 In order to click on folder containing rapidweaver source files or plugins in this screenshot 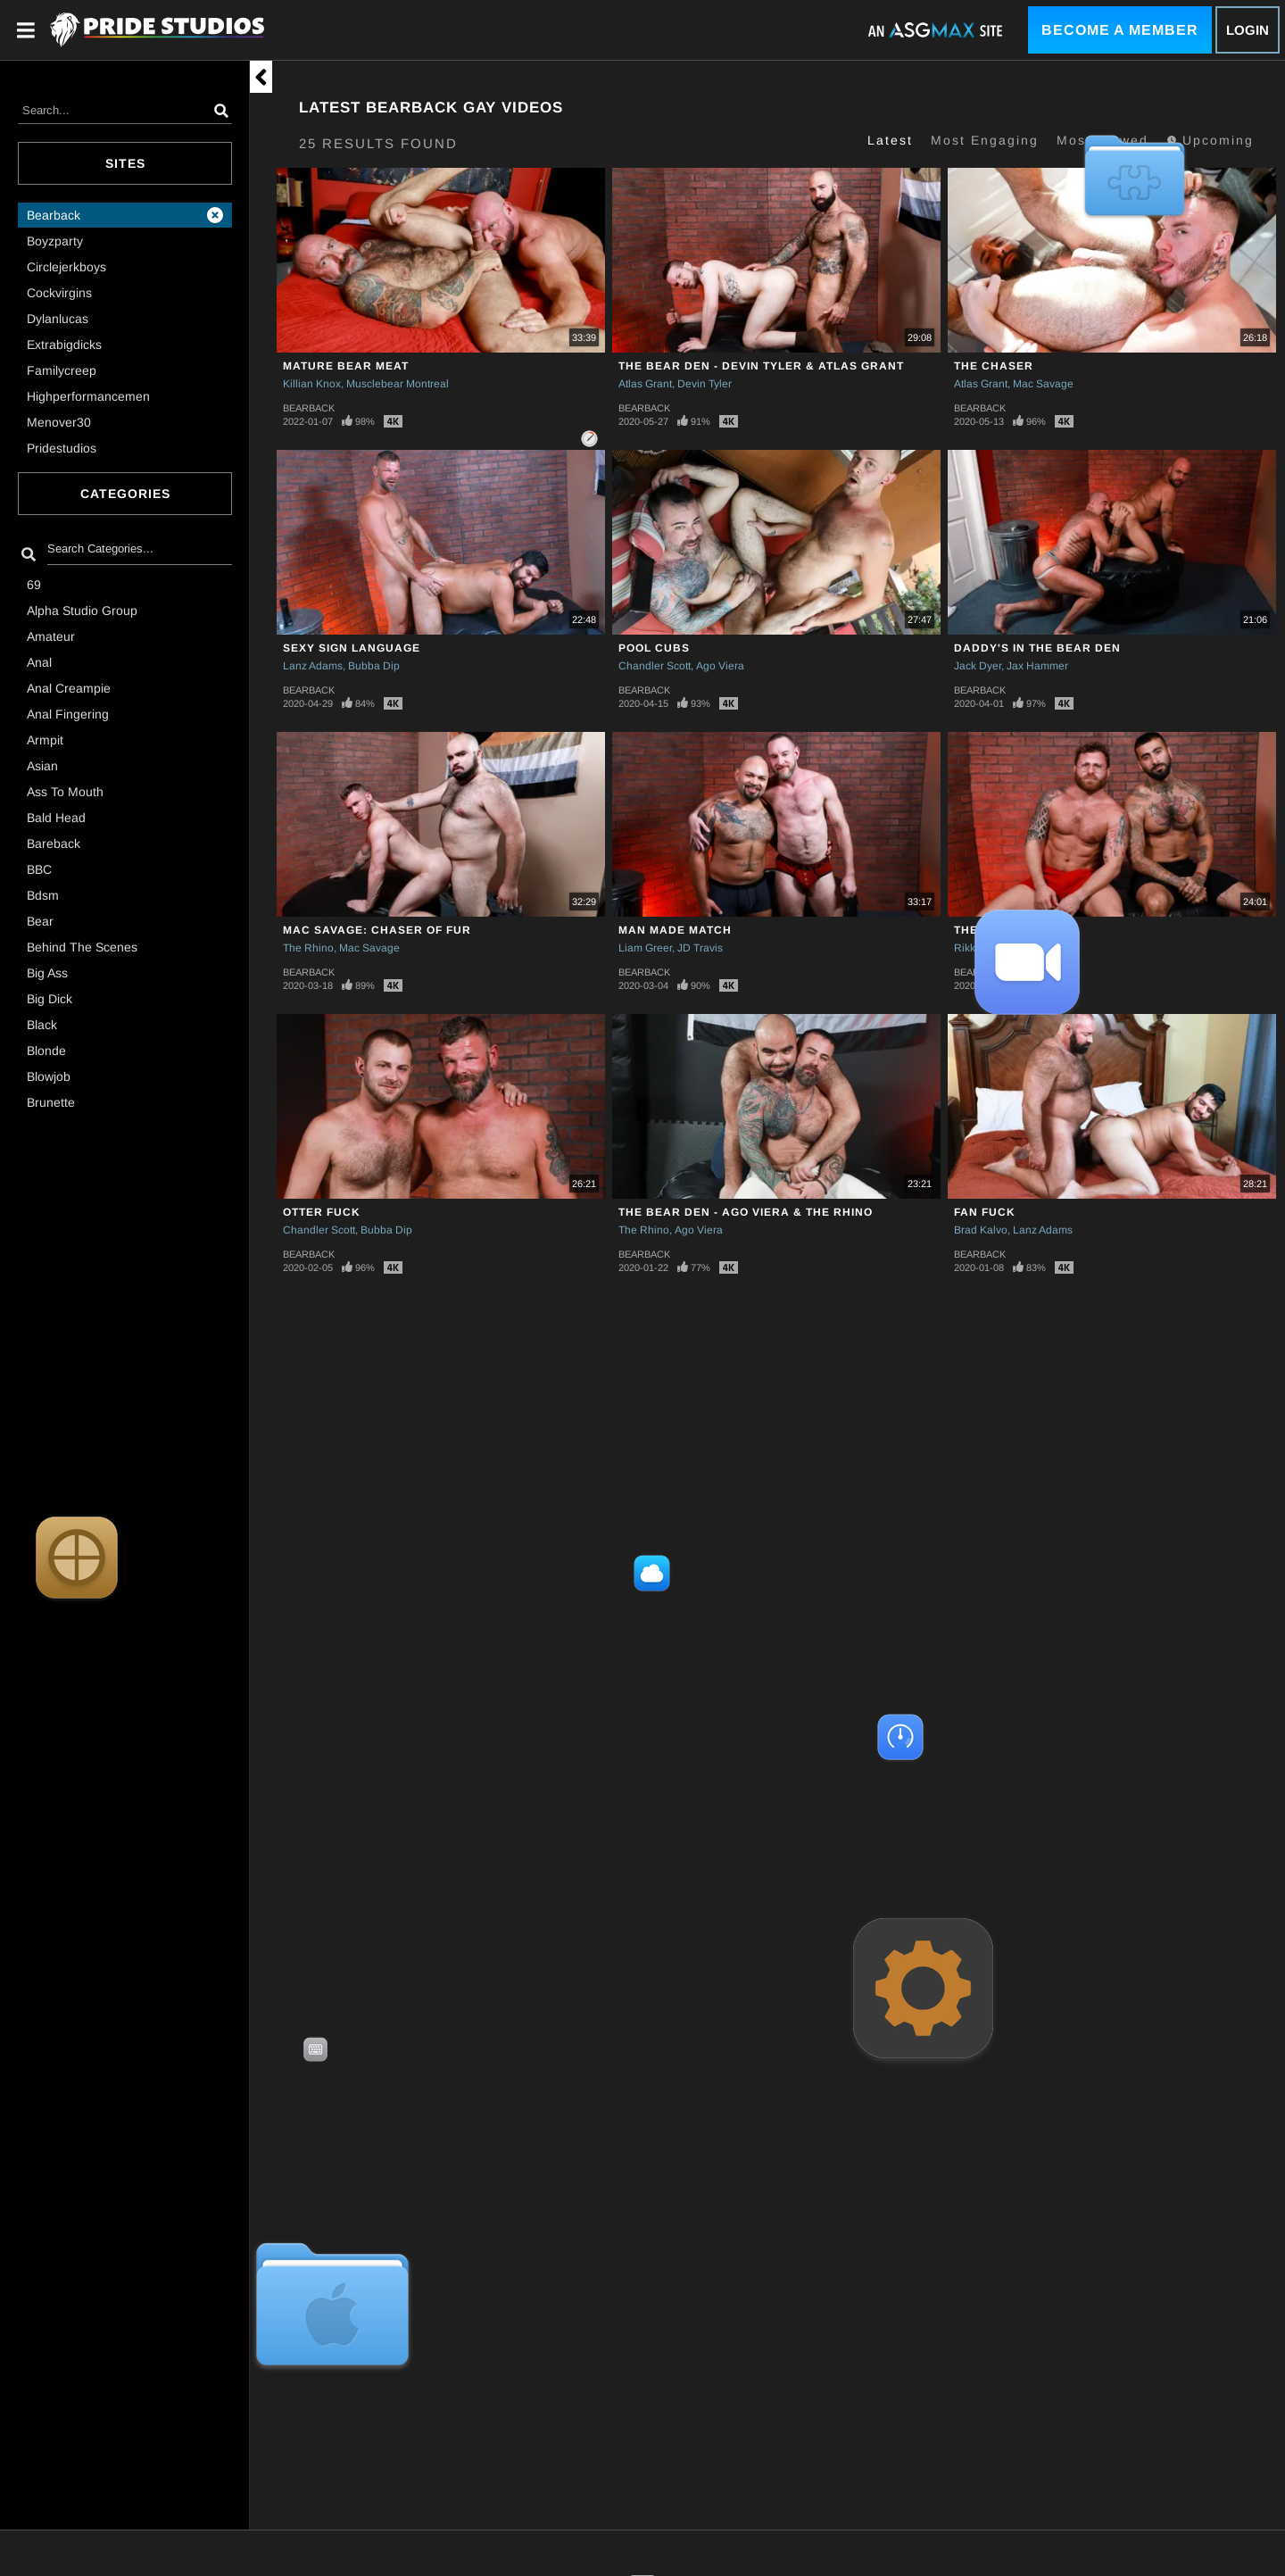, I will do `click(1134, 175)`.